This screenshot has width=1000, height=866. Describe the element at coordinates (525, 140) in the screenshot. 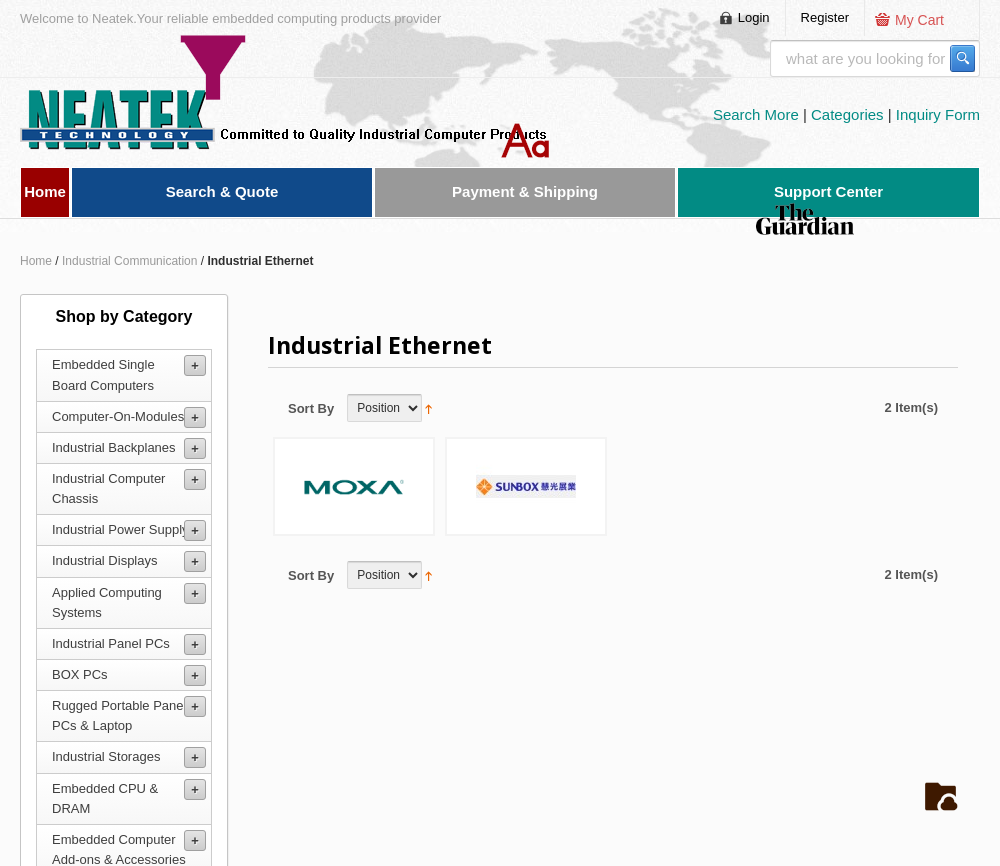

I see `adjust text size settings` at that location.